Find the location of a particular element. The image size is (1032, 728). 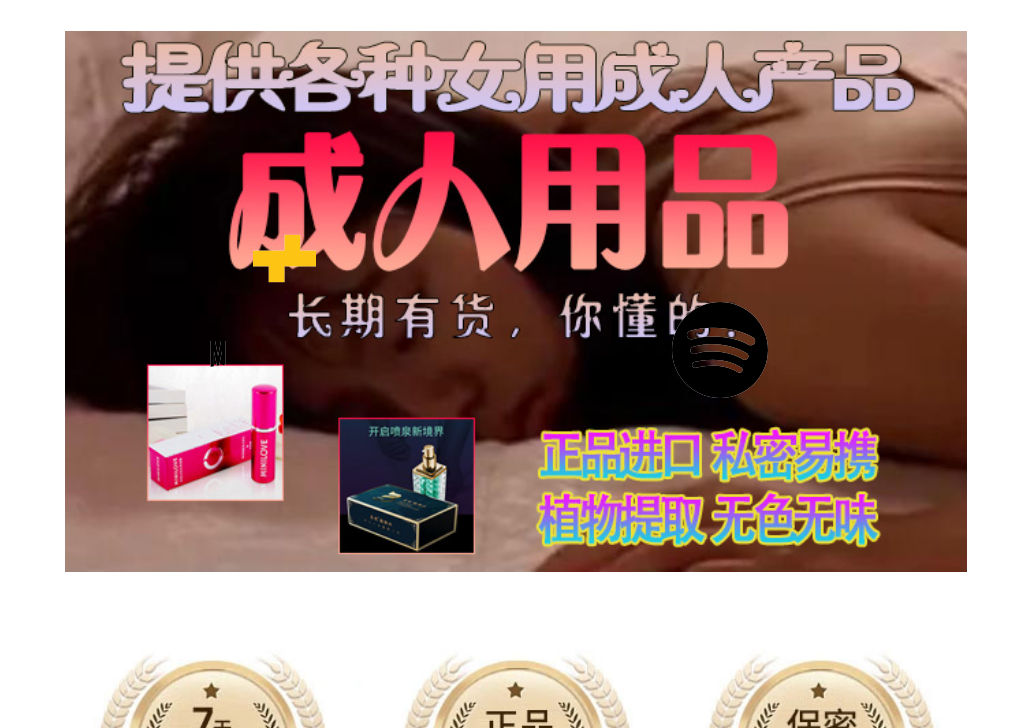

open The Mighty app or website is located at coordinates (218, 354).